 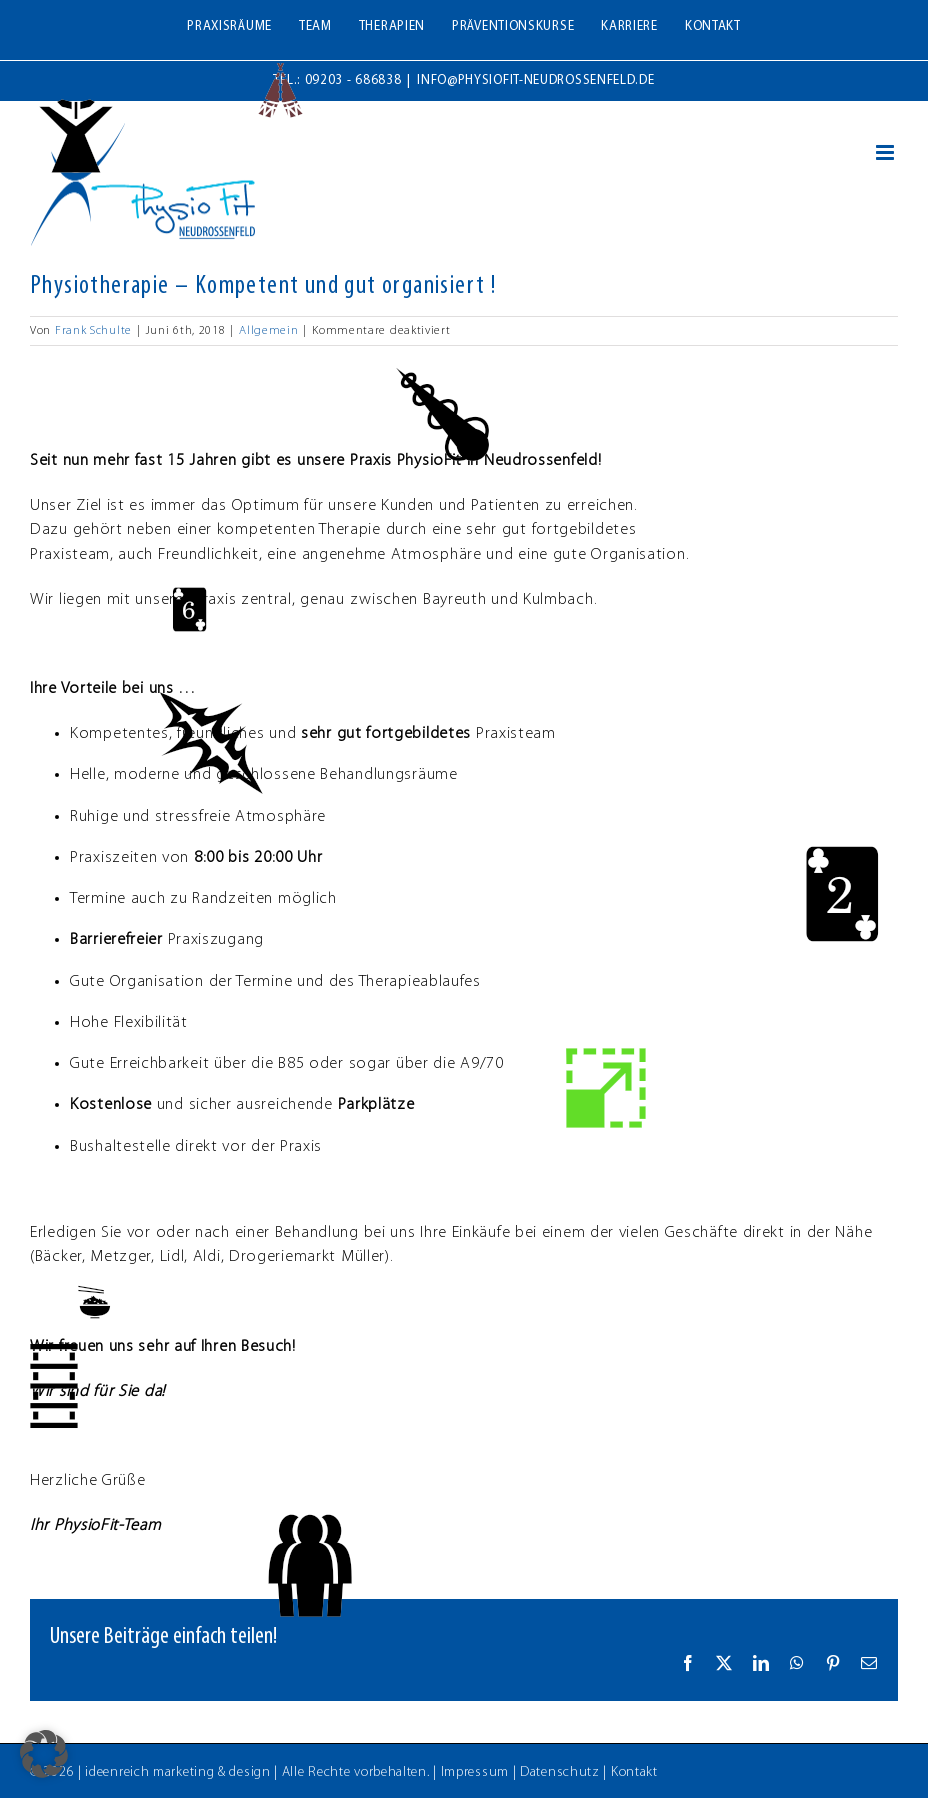 What do you see at coordinates (310, 1565) in the screenshot?
I see `backup or sync your team data` at bounding box center [310, 1565].